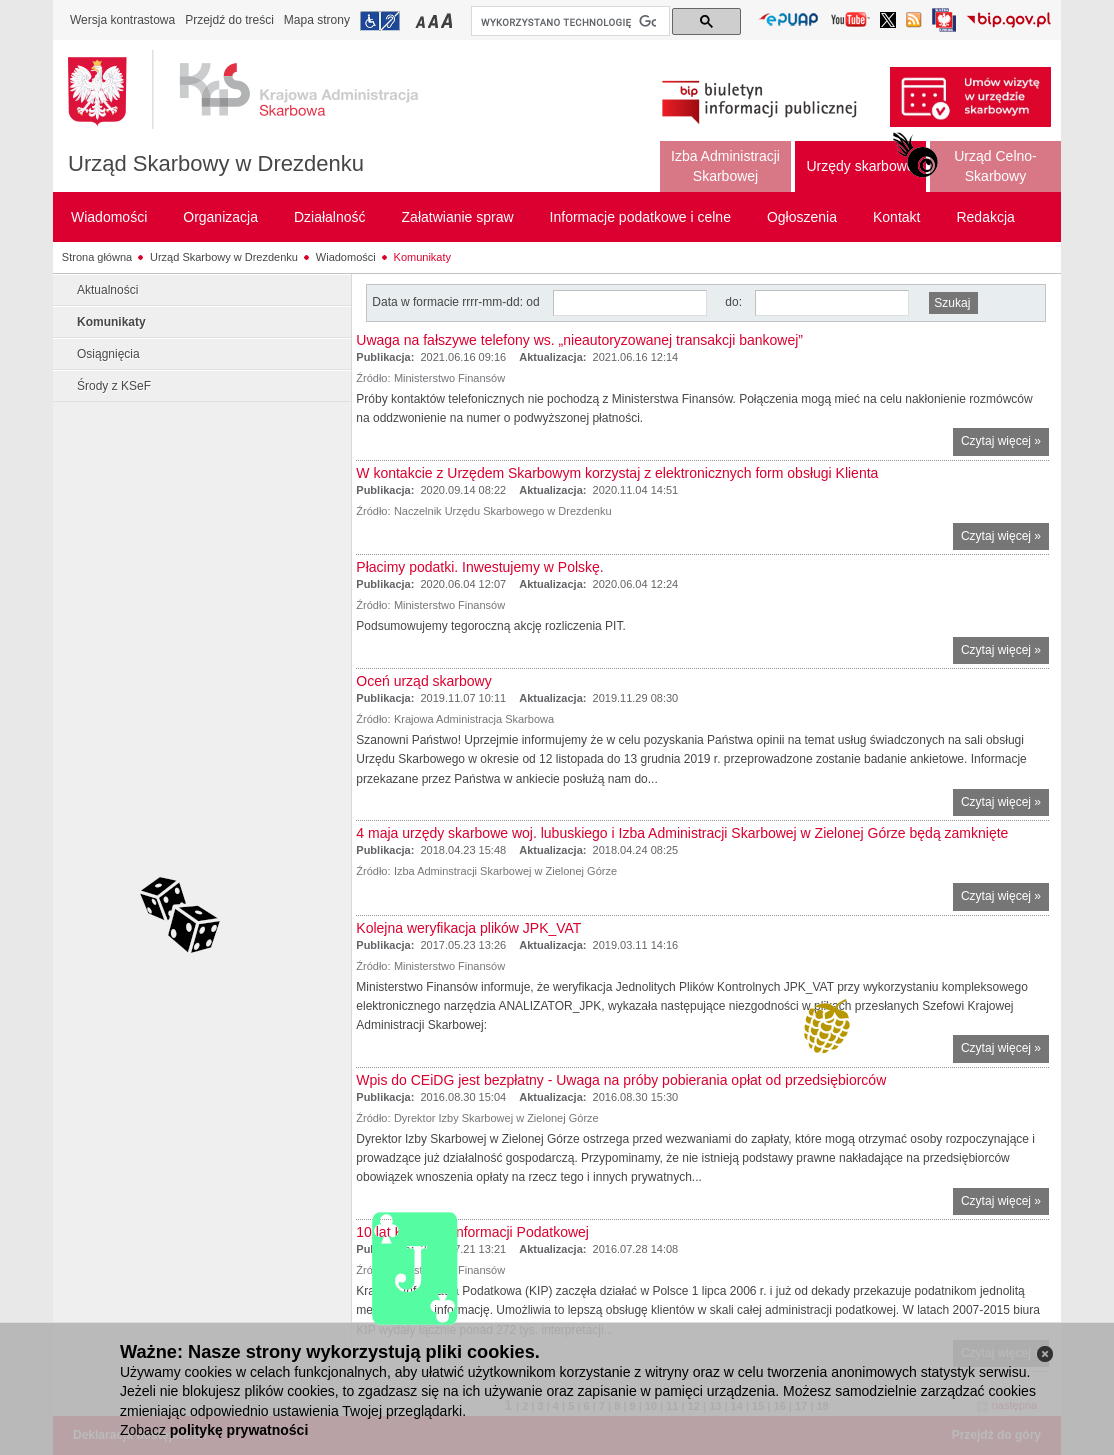  Describe the element at coordinates (915, 155) in the screenshot. I see `indicates a status effect like curse or blindness in a game` at that location.